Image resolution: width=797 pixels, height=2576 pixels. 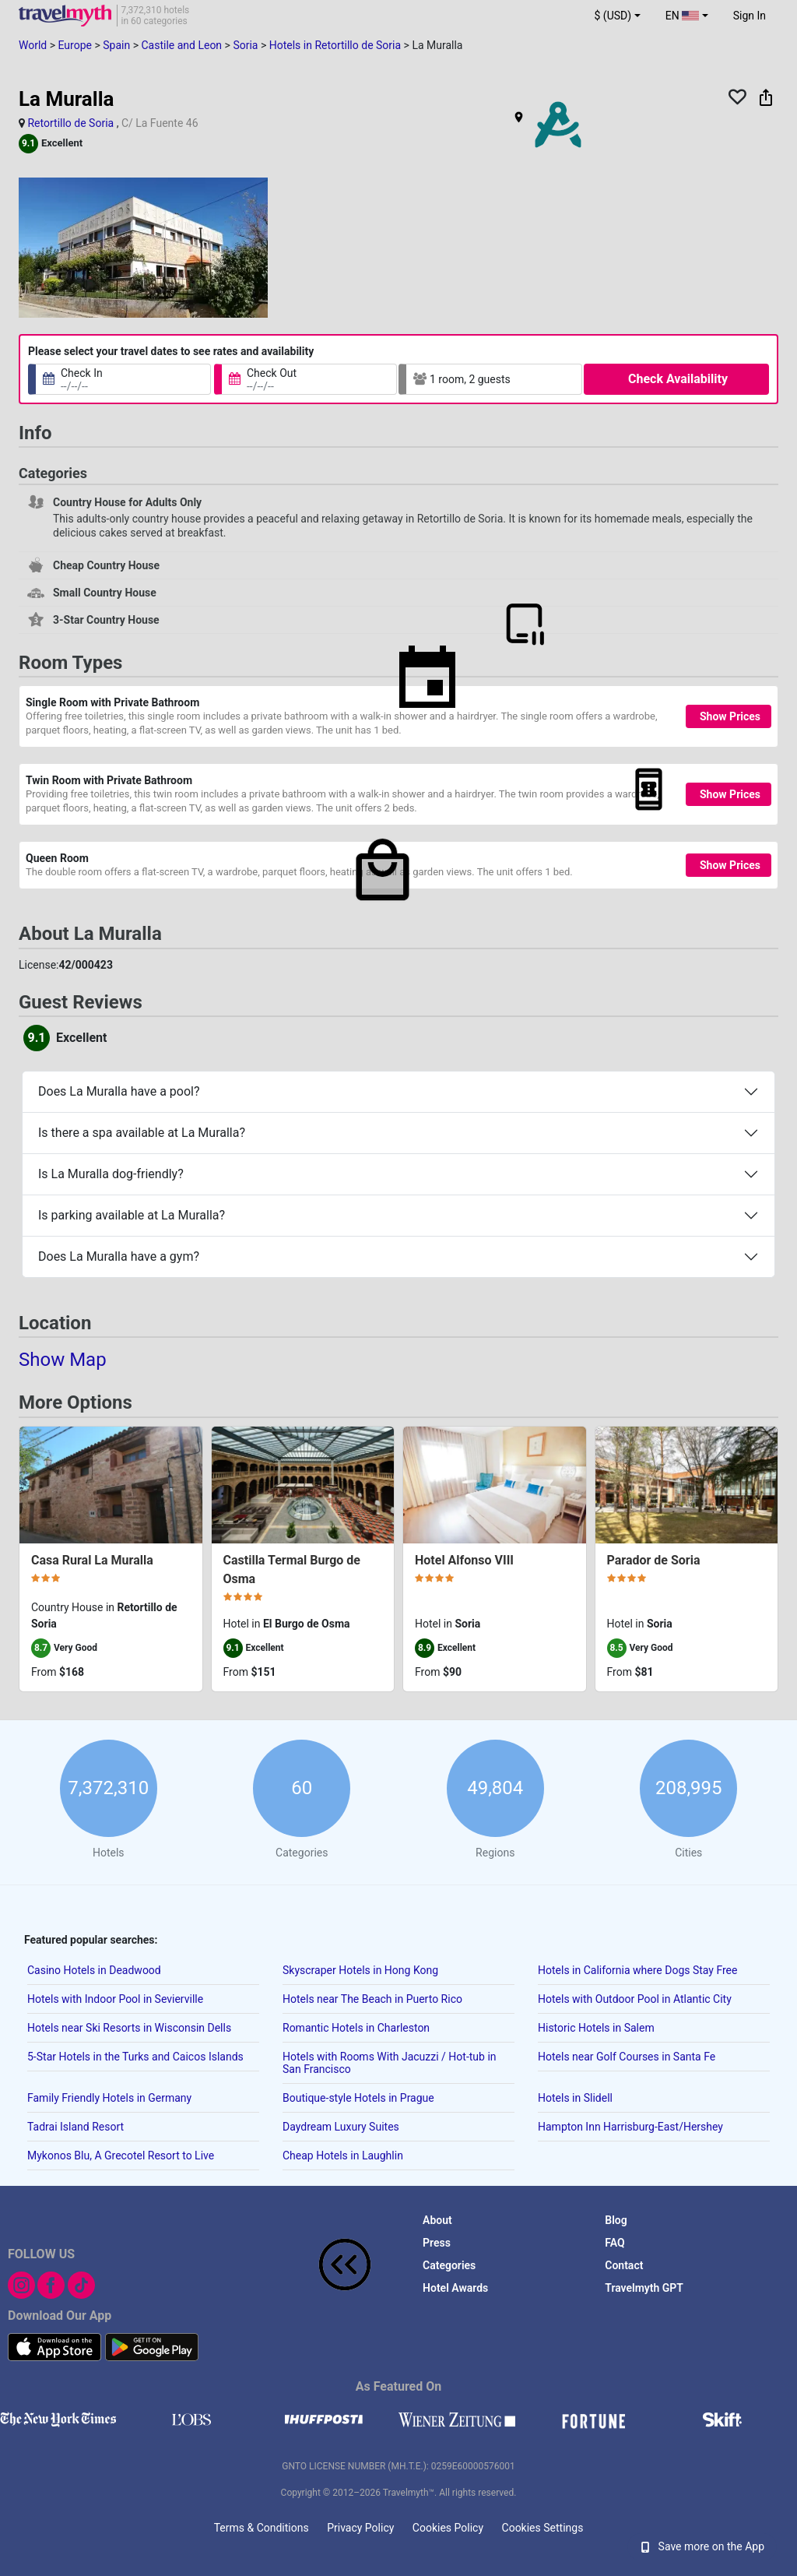 I want to click on view calendar or scheduled events, so click(x=427, y=677).